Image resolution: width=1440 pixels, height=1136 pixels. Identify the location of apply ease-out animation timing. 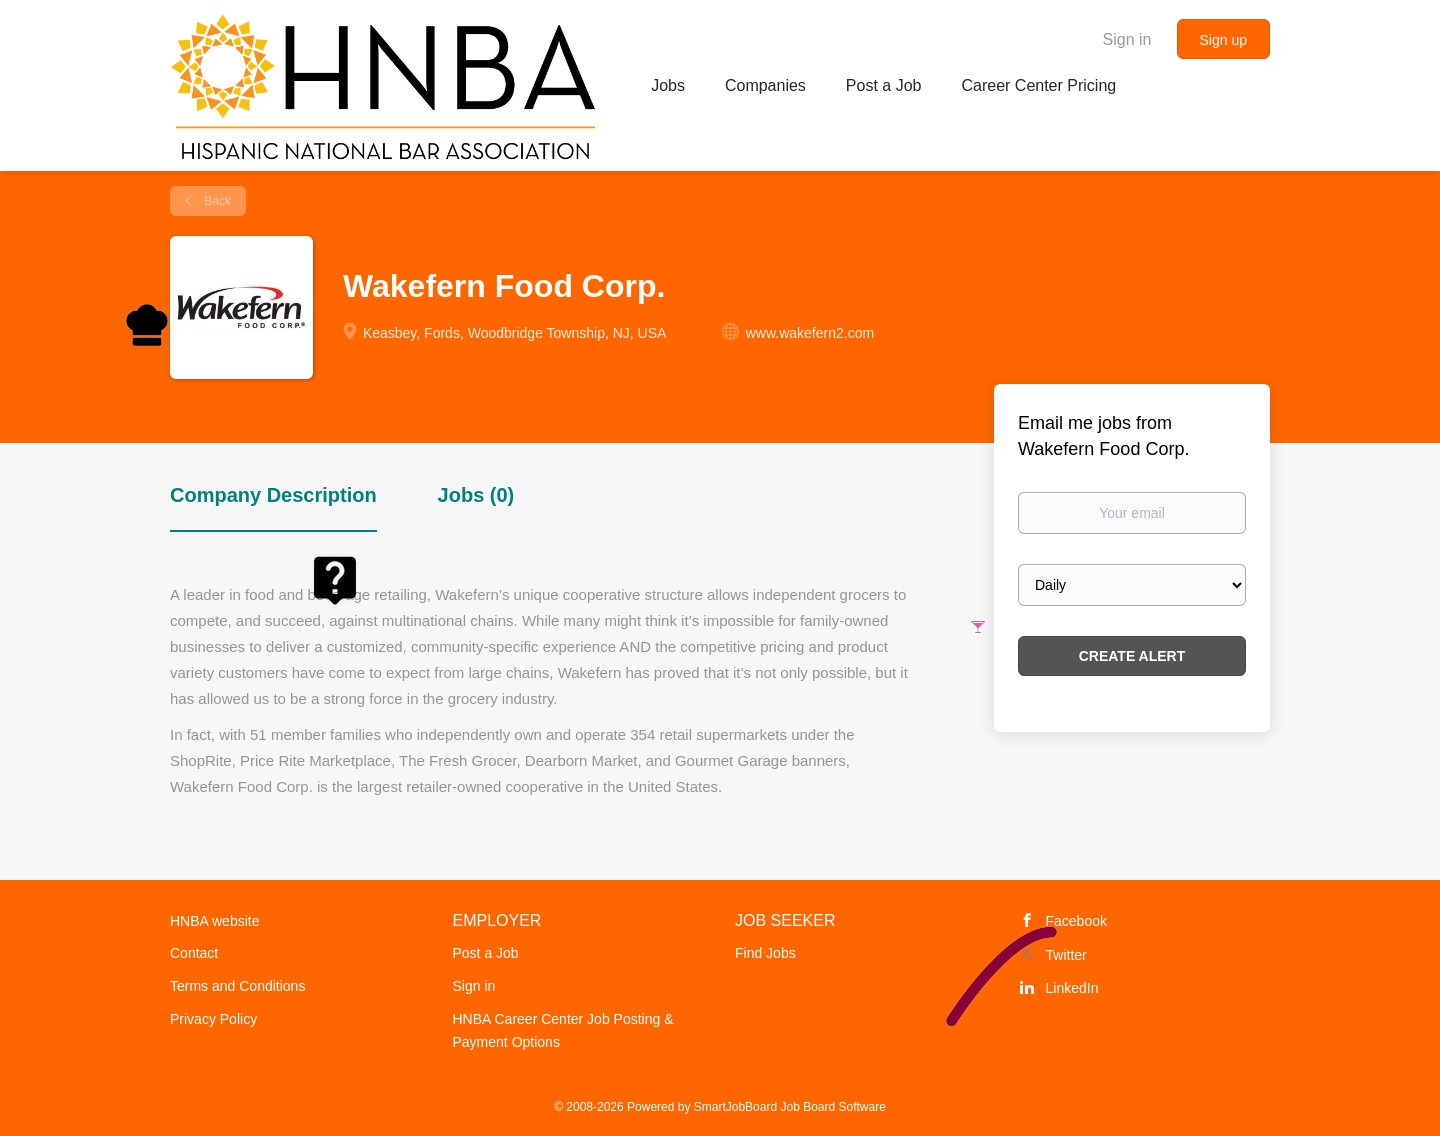
(1001, 976).